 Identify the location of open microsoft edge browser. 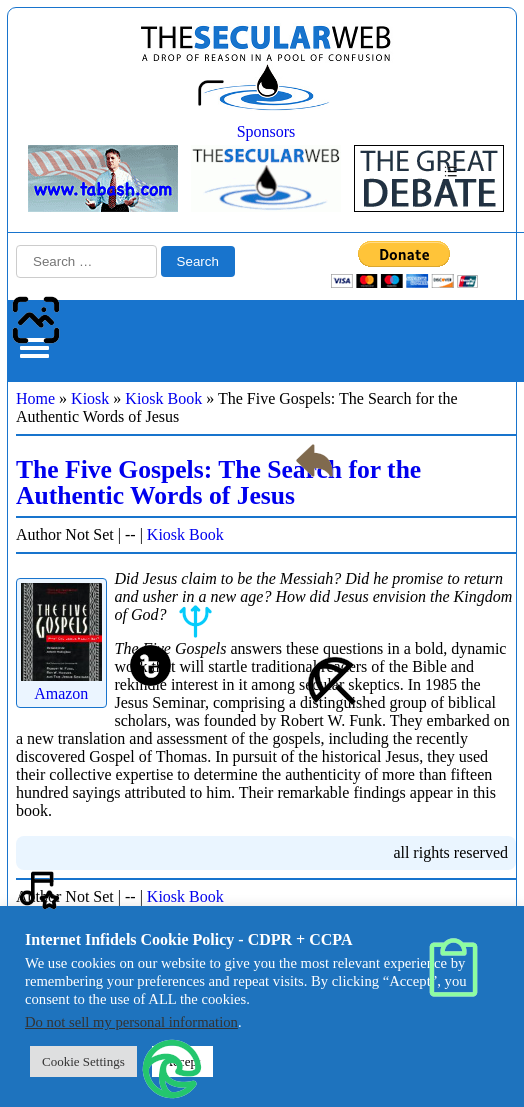
(172, 1069).